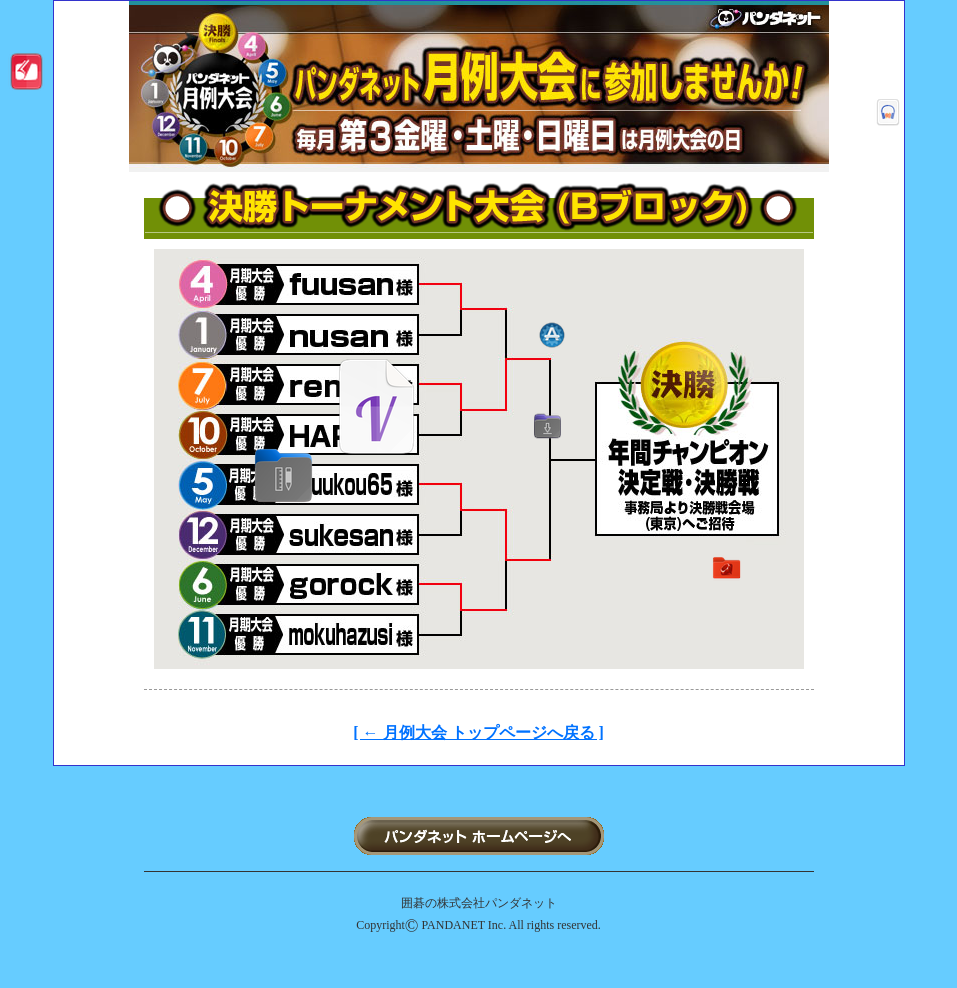 This screenshot has height=988, width=957. What do you see at coordinates (283, 475) in the screenshot?
I see `open templates folder` at bounding box center [283, 475].